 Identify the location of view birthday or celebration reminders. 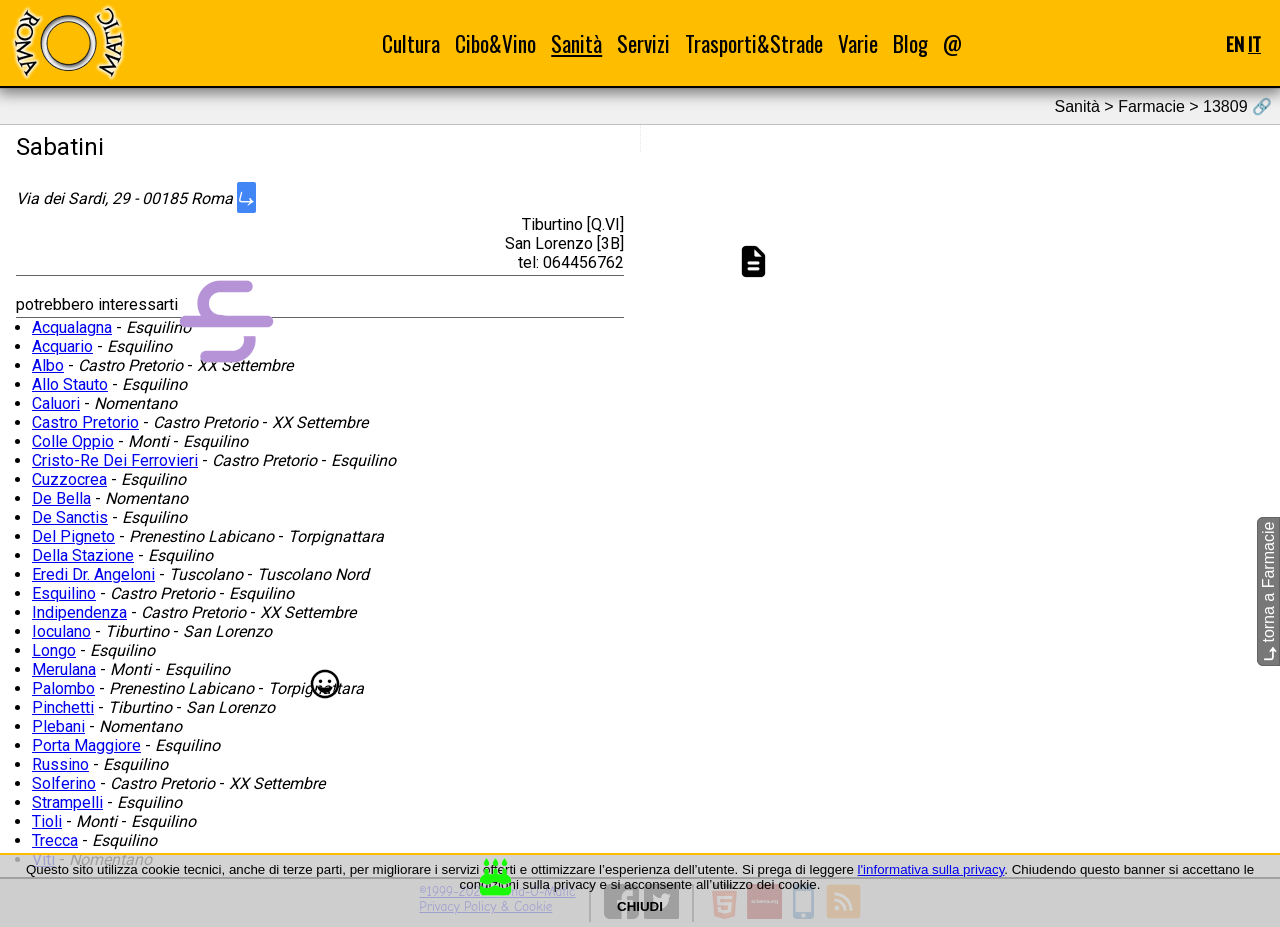
(495, 877).